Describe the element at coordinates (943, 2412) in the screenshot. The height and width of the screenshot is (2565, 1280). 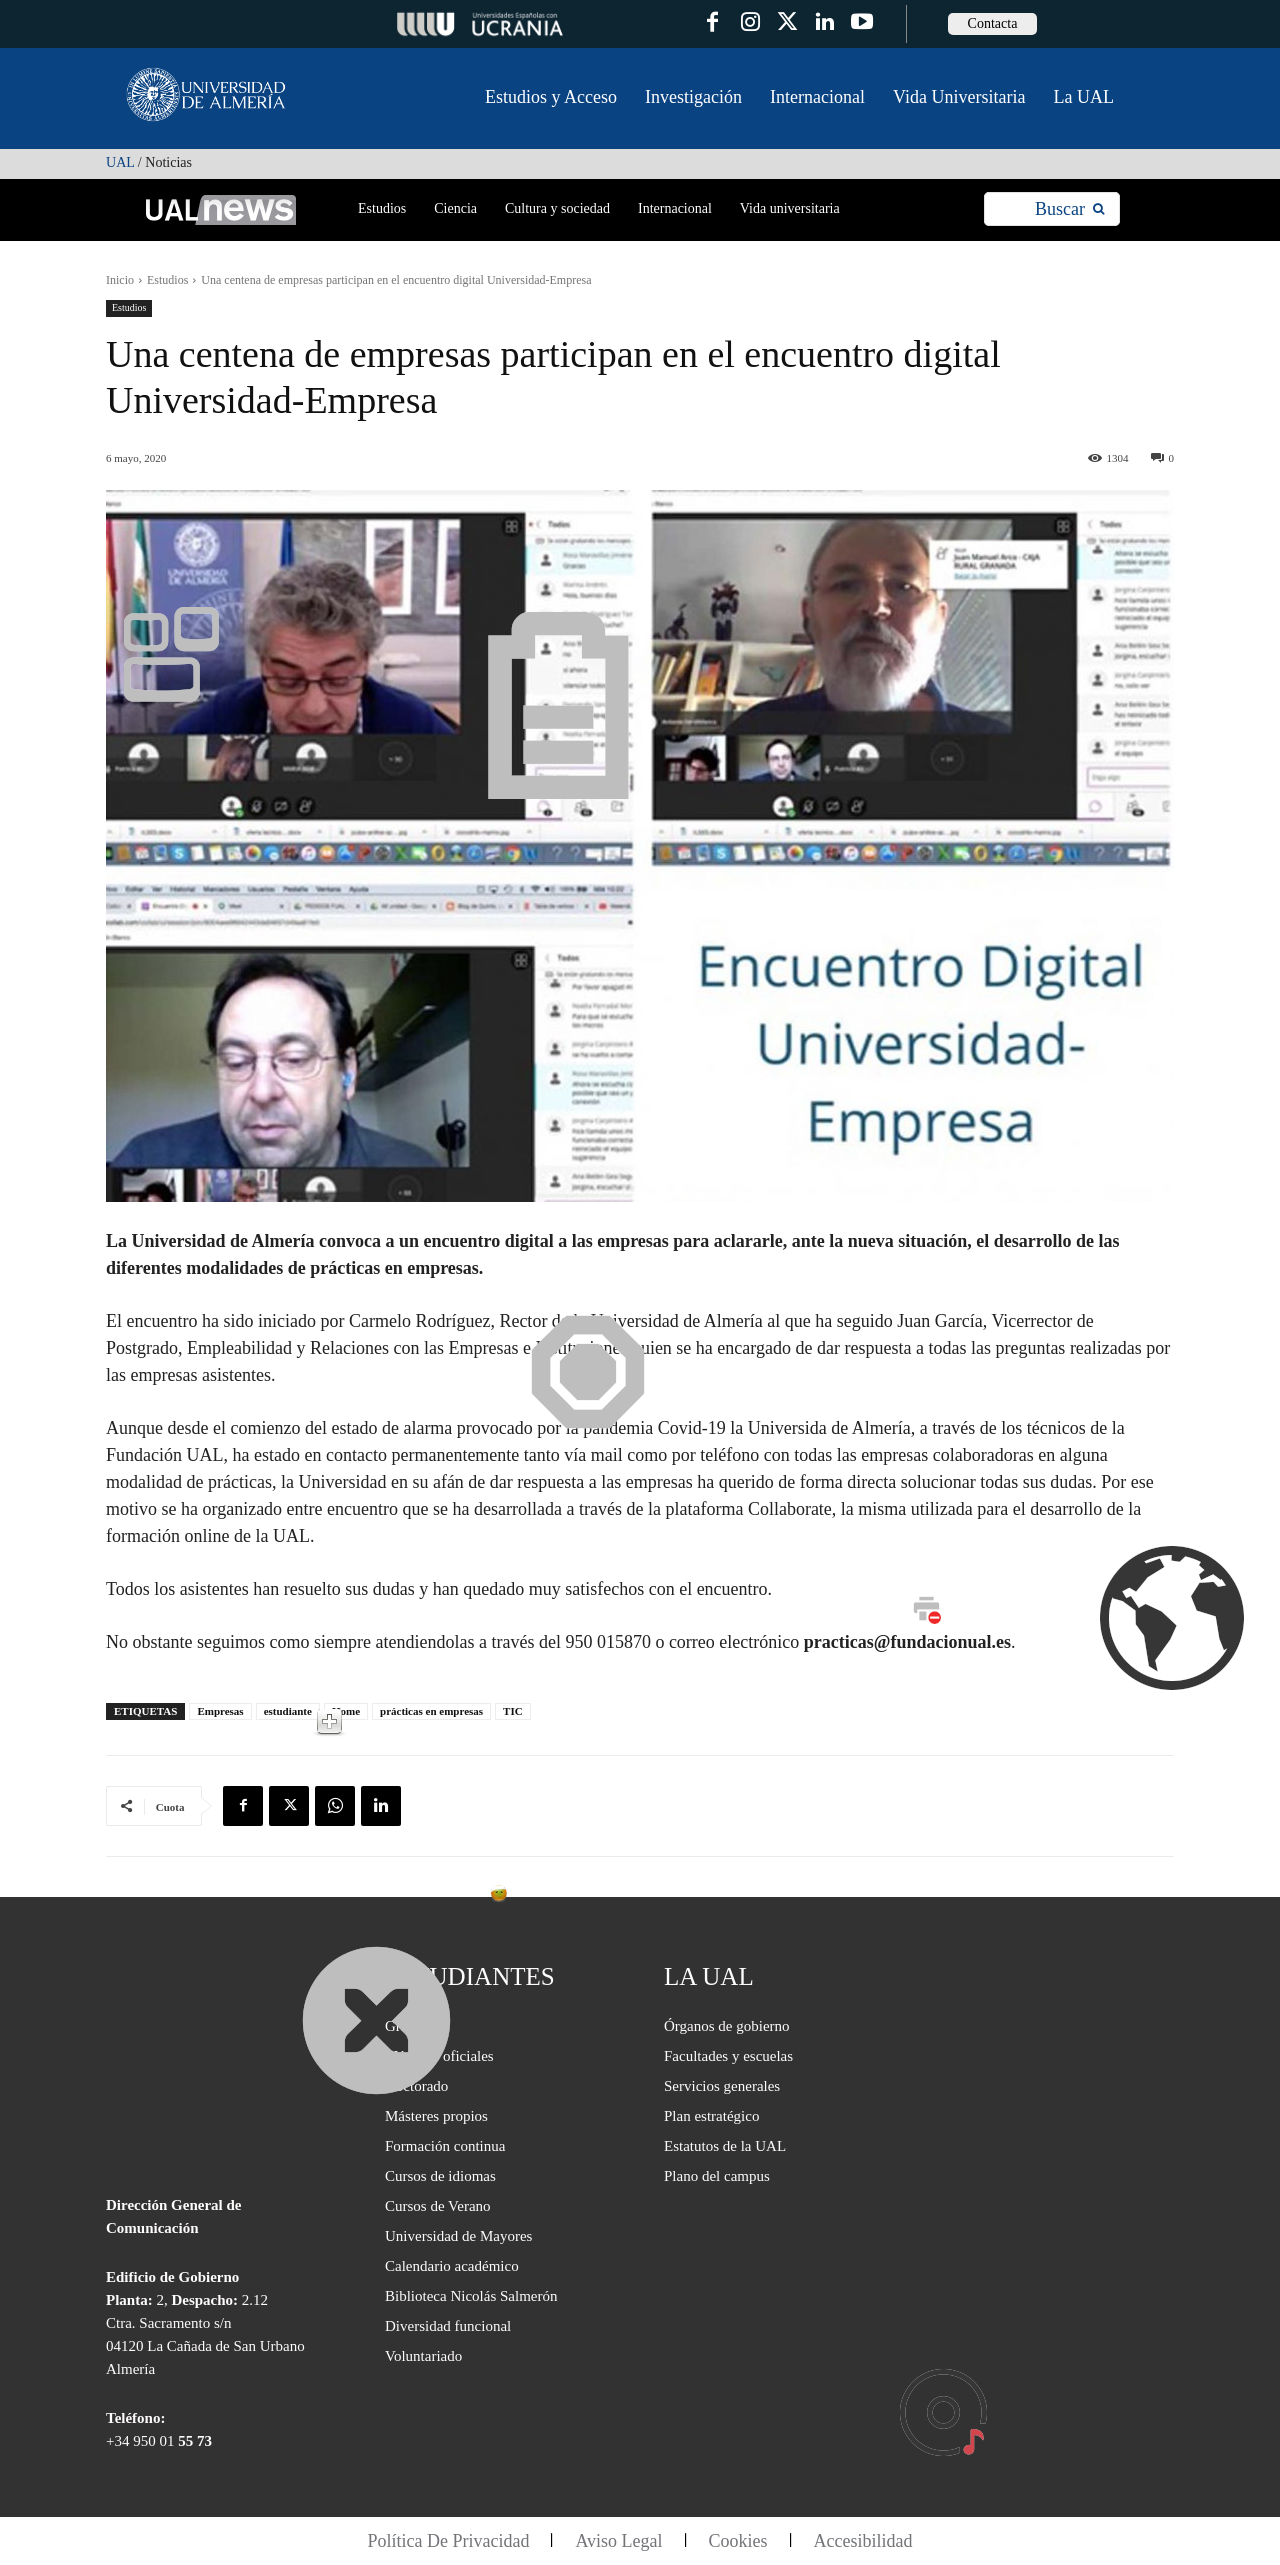
I see `audio CD or music disc` at that location.